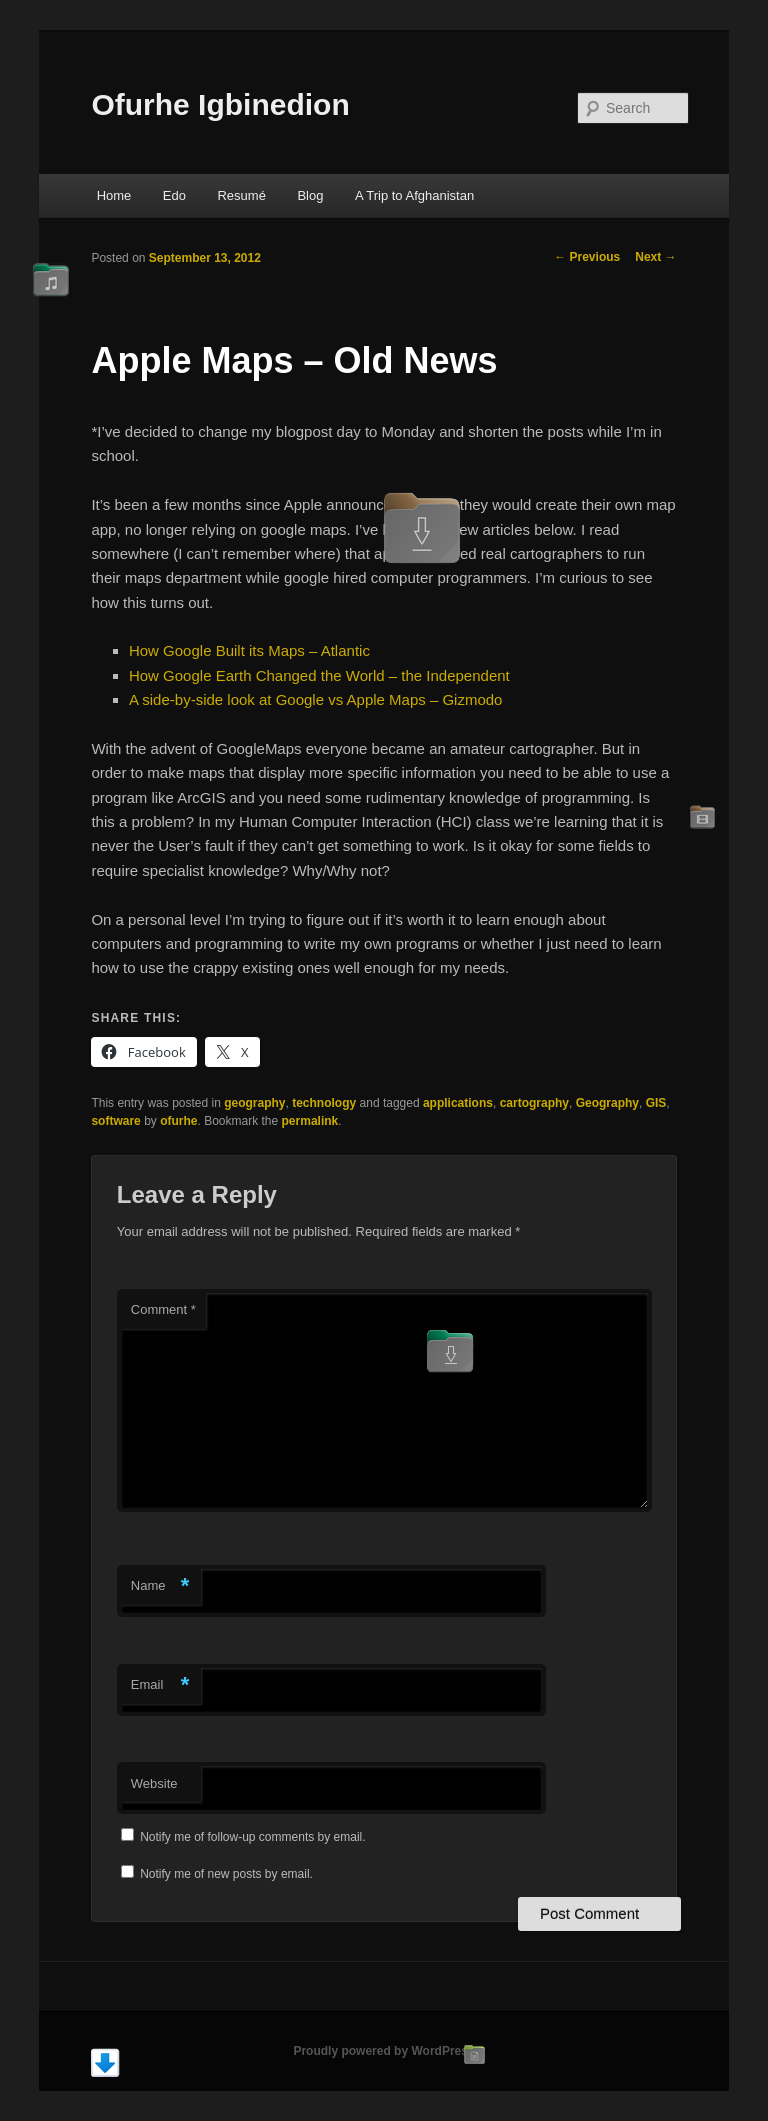  I want to click on access your downloads folder, so click(422, 528).